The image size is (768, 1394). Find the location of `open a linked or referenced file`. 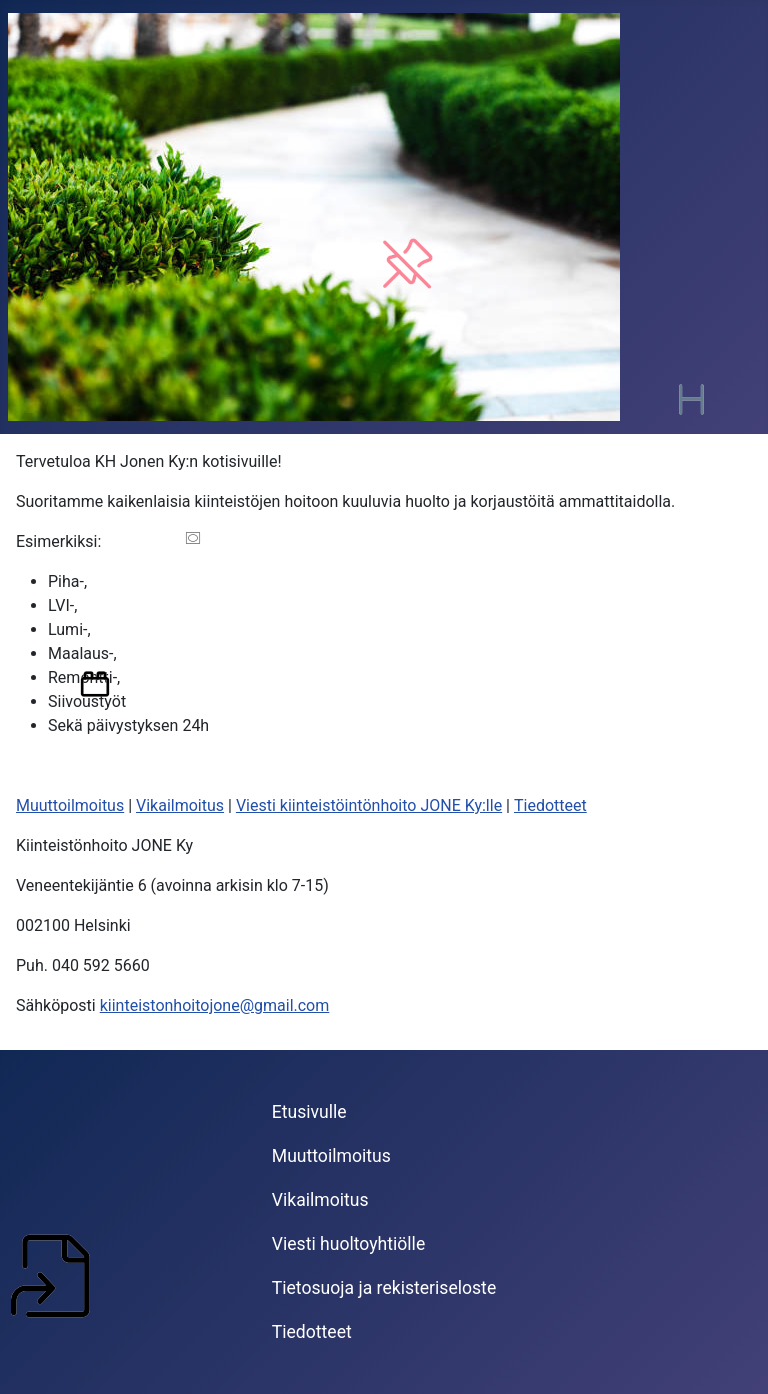

open a linked or referenced file is located at coordinates (56, 1276).